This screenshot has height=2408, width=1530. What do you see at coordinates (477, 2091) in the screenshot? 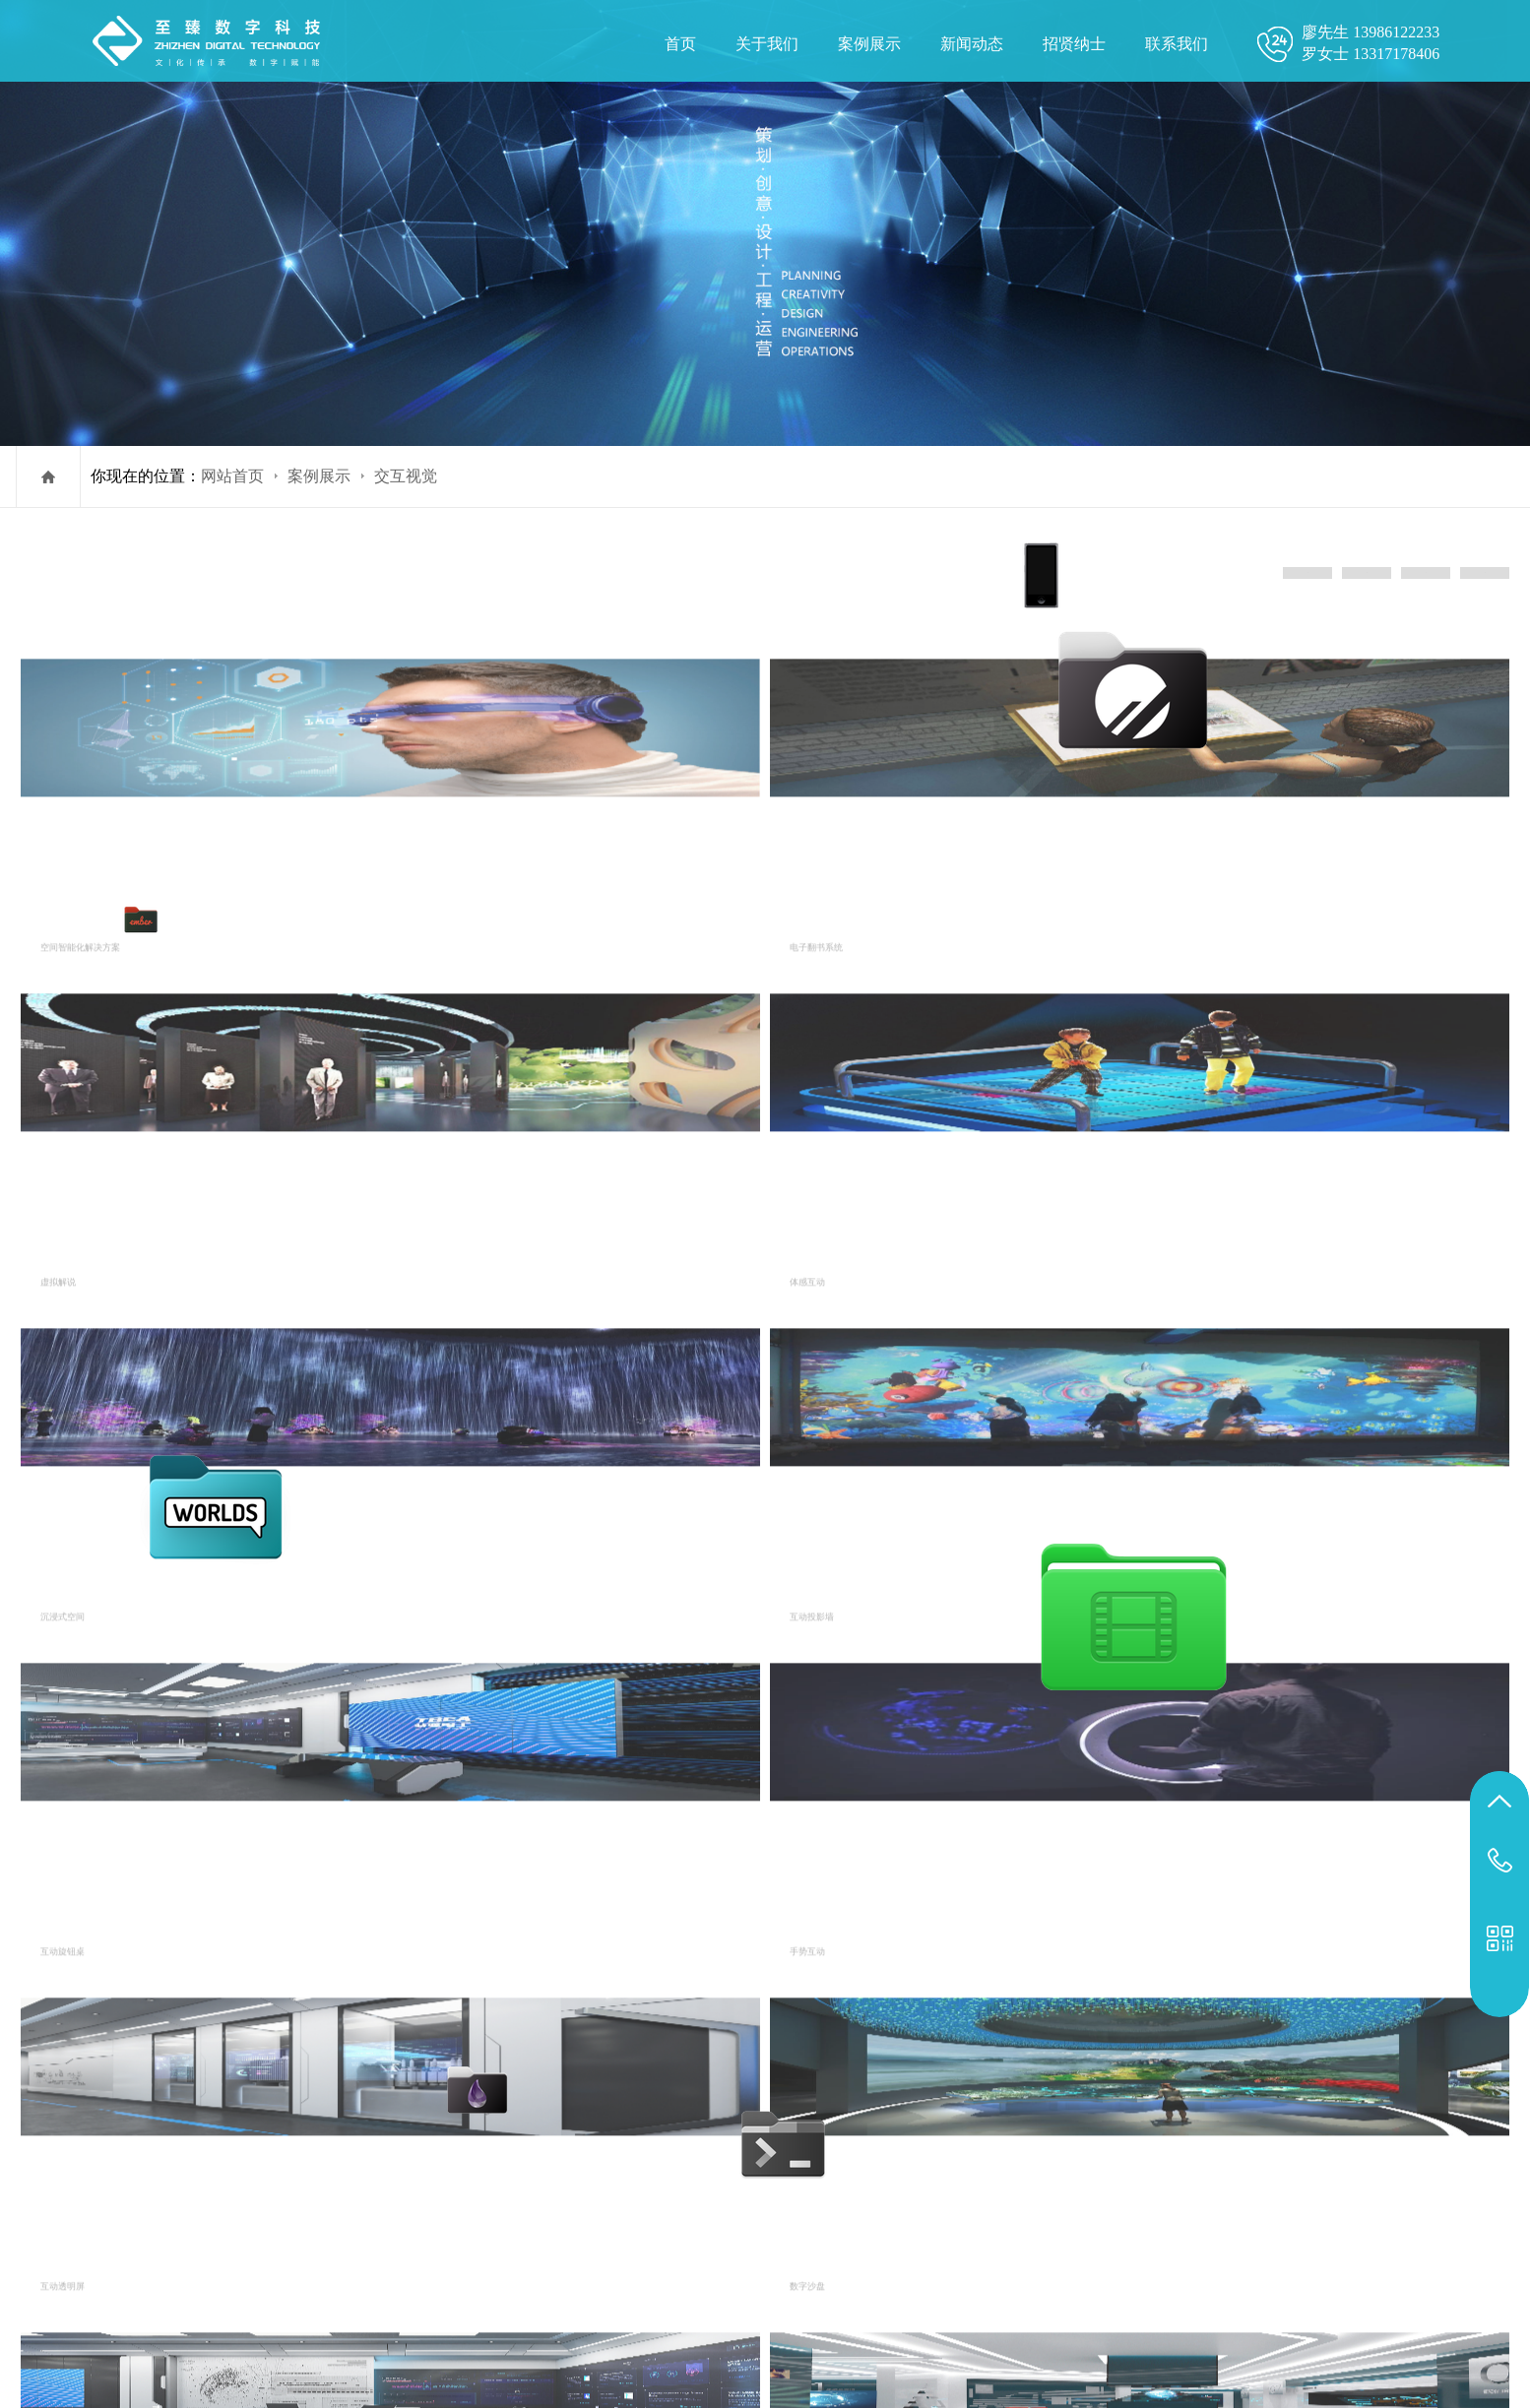
I see `folder containing elixir programming language projects` at bounding box center [477, 2091].